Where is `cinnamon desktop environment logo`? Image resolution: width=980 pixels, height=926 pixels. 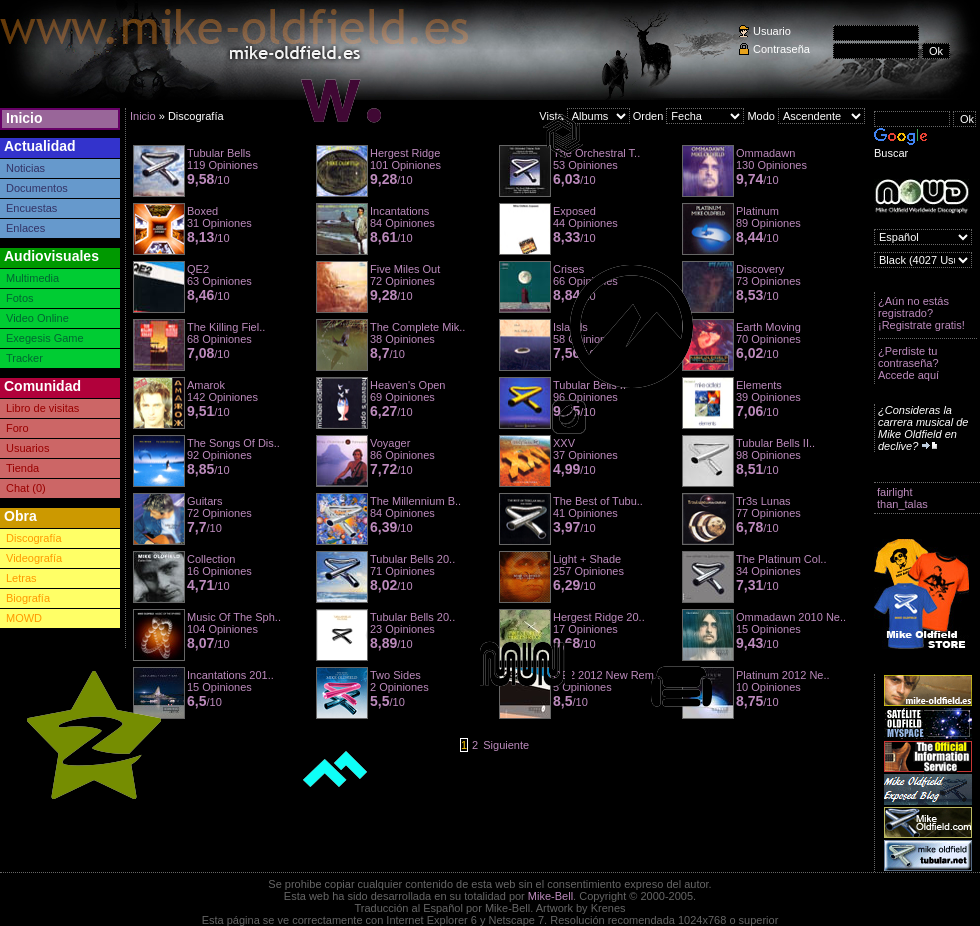 cinnamon desktop environment logo is located at coordinates (631, 326).